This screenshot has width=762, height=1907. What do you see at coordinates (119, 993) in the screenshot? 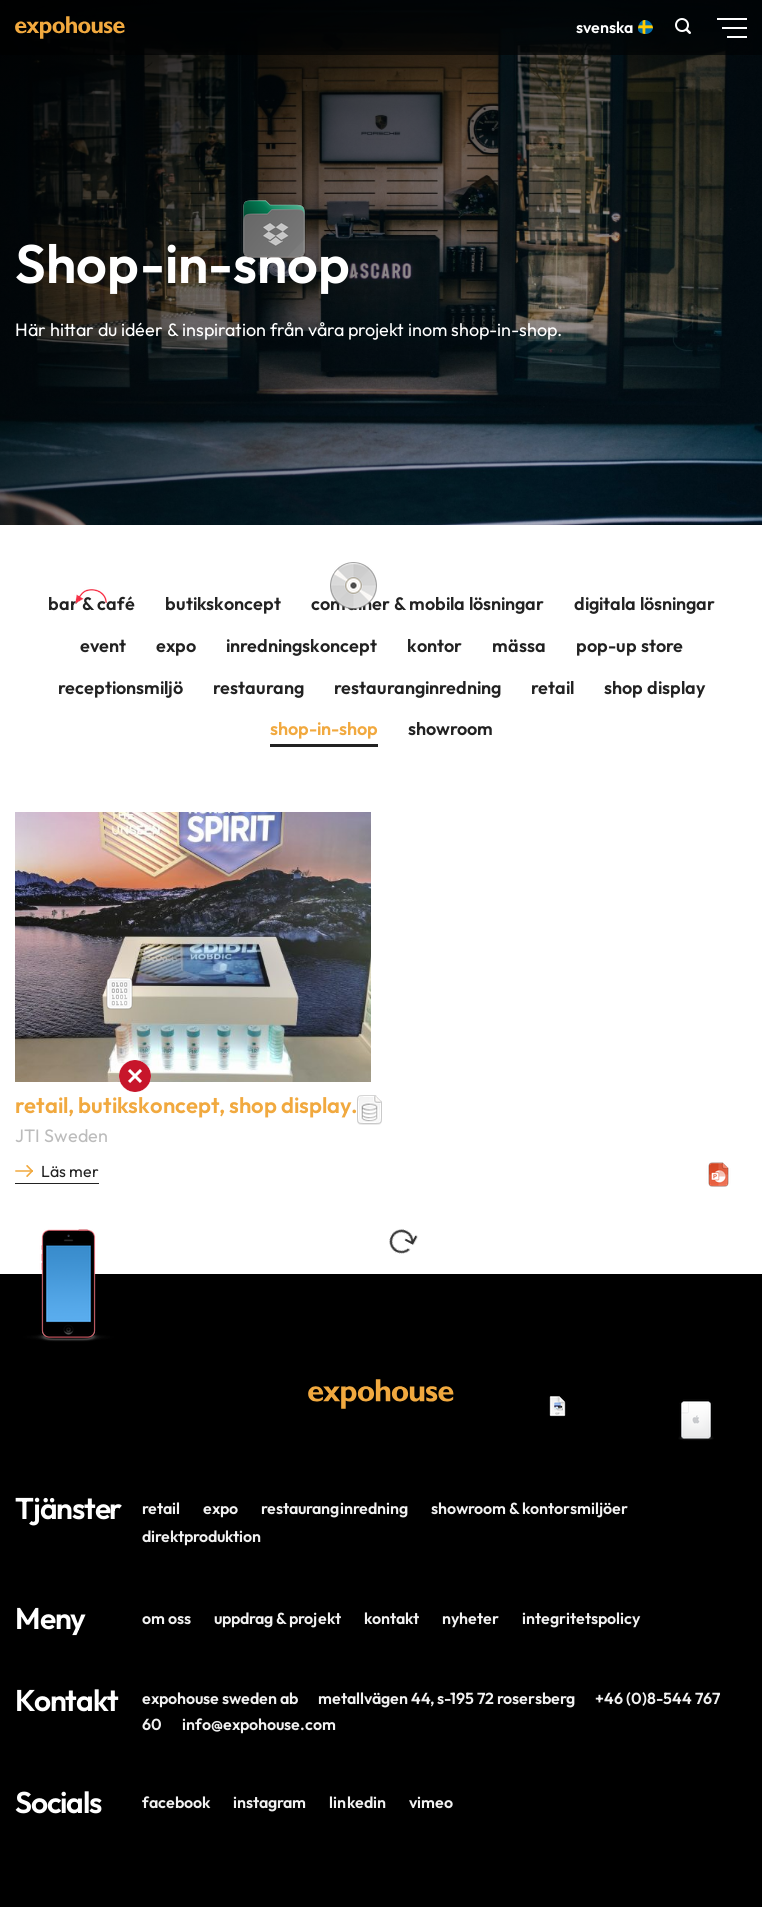
I see `indicates a Windows executable or downloadable program file` at bounding box center [119, 993].